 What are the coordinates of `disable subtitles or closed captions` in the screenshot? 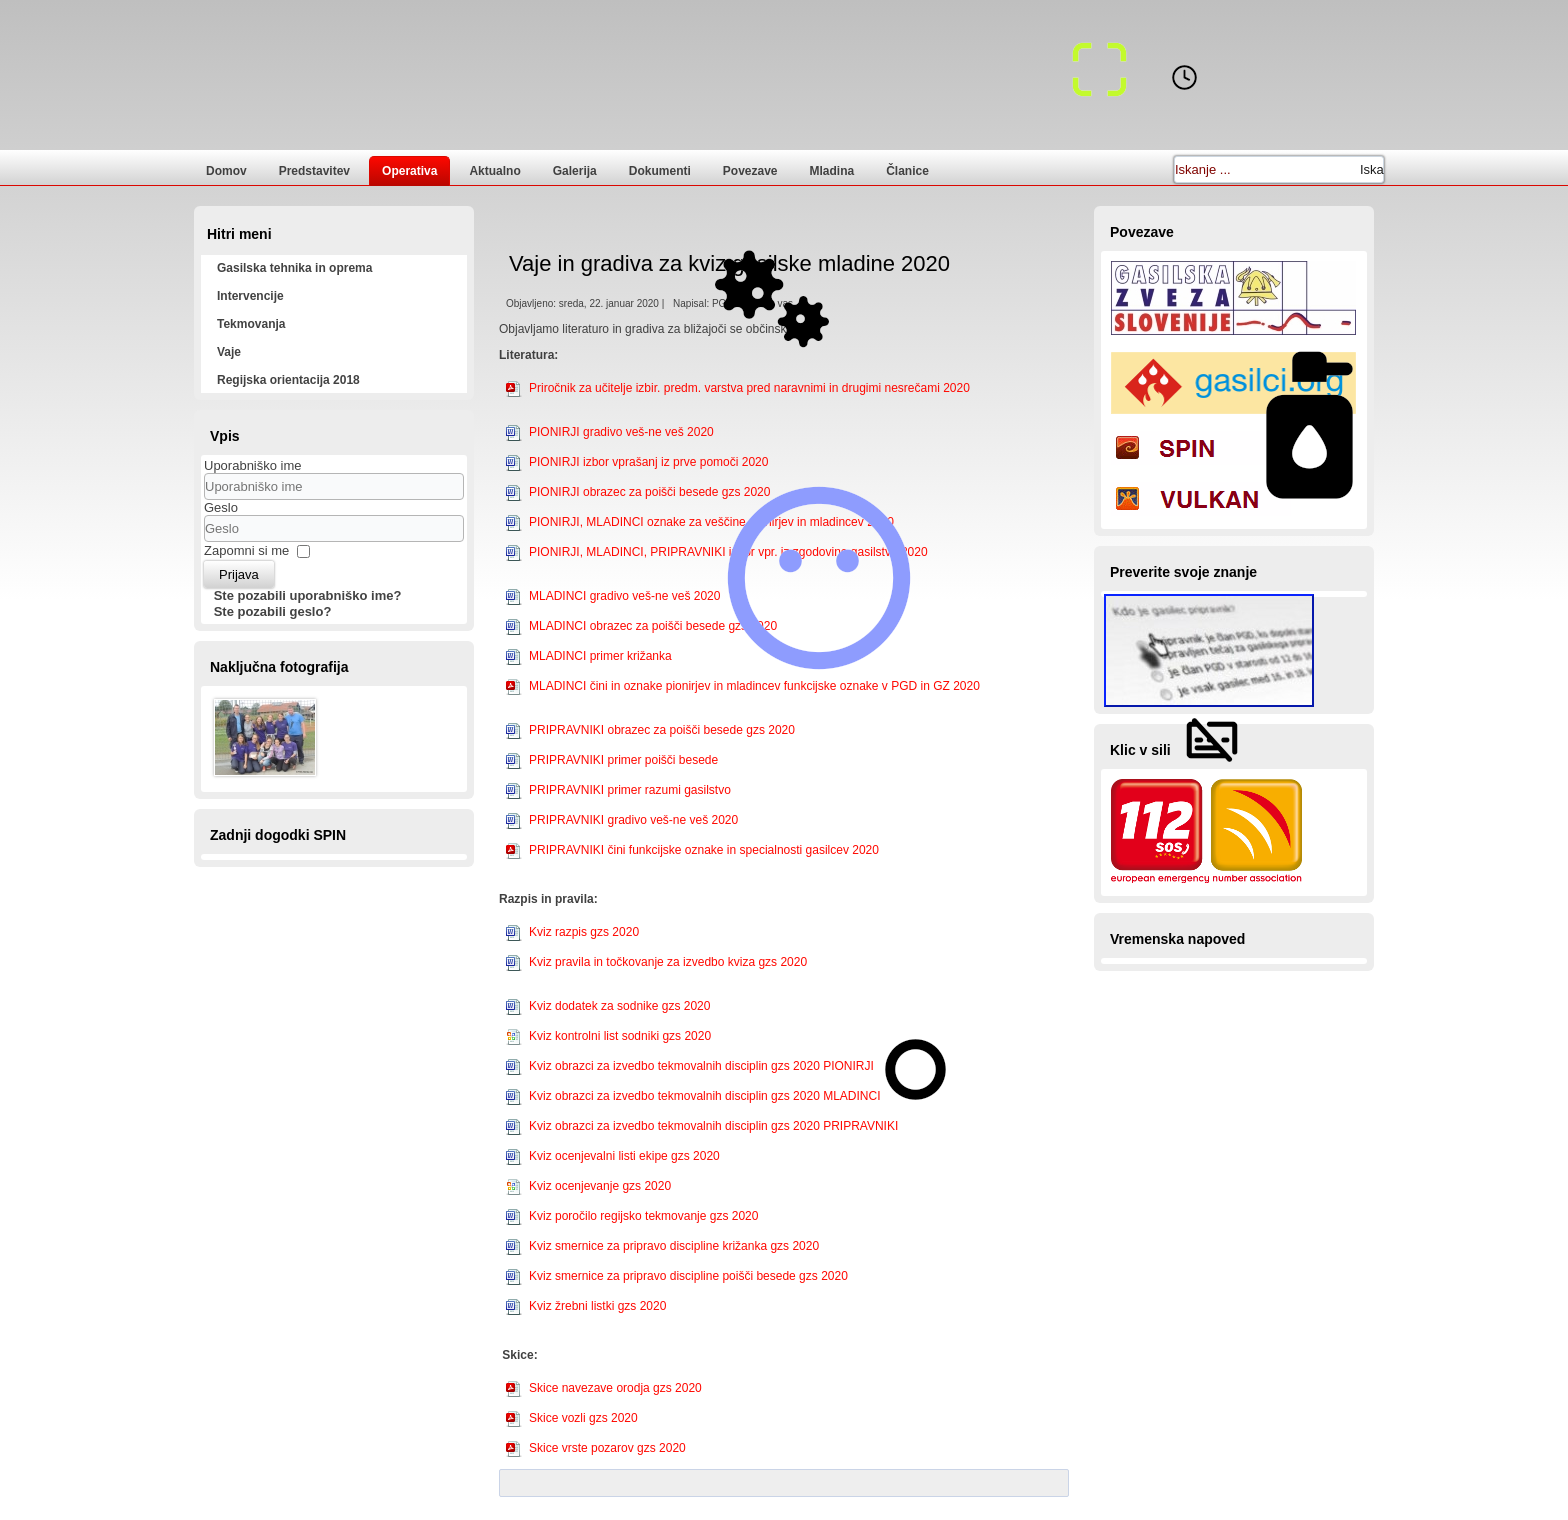 It's located at (1212, 740).